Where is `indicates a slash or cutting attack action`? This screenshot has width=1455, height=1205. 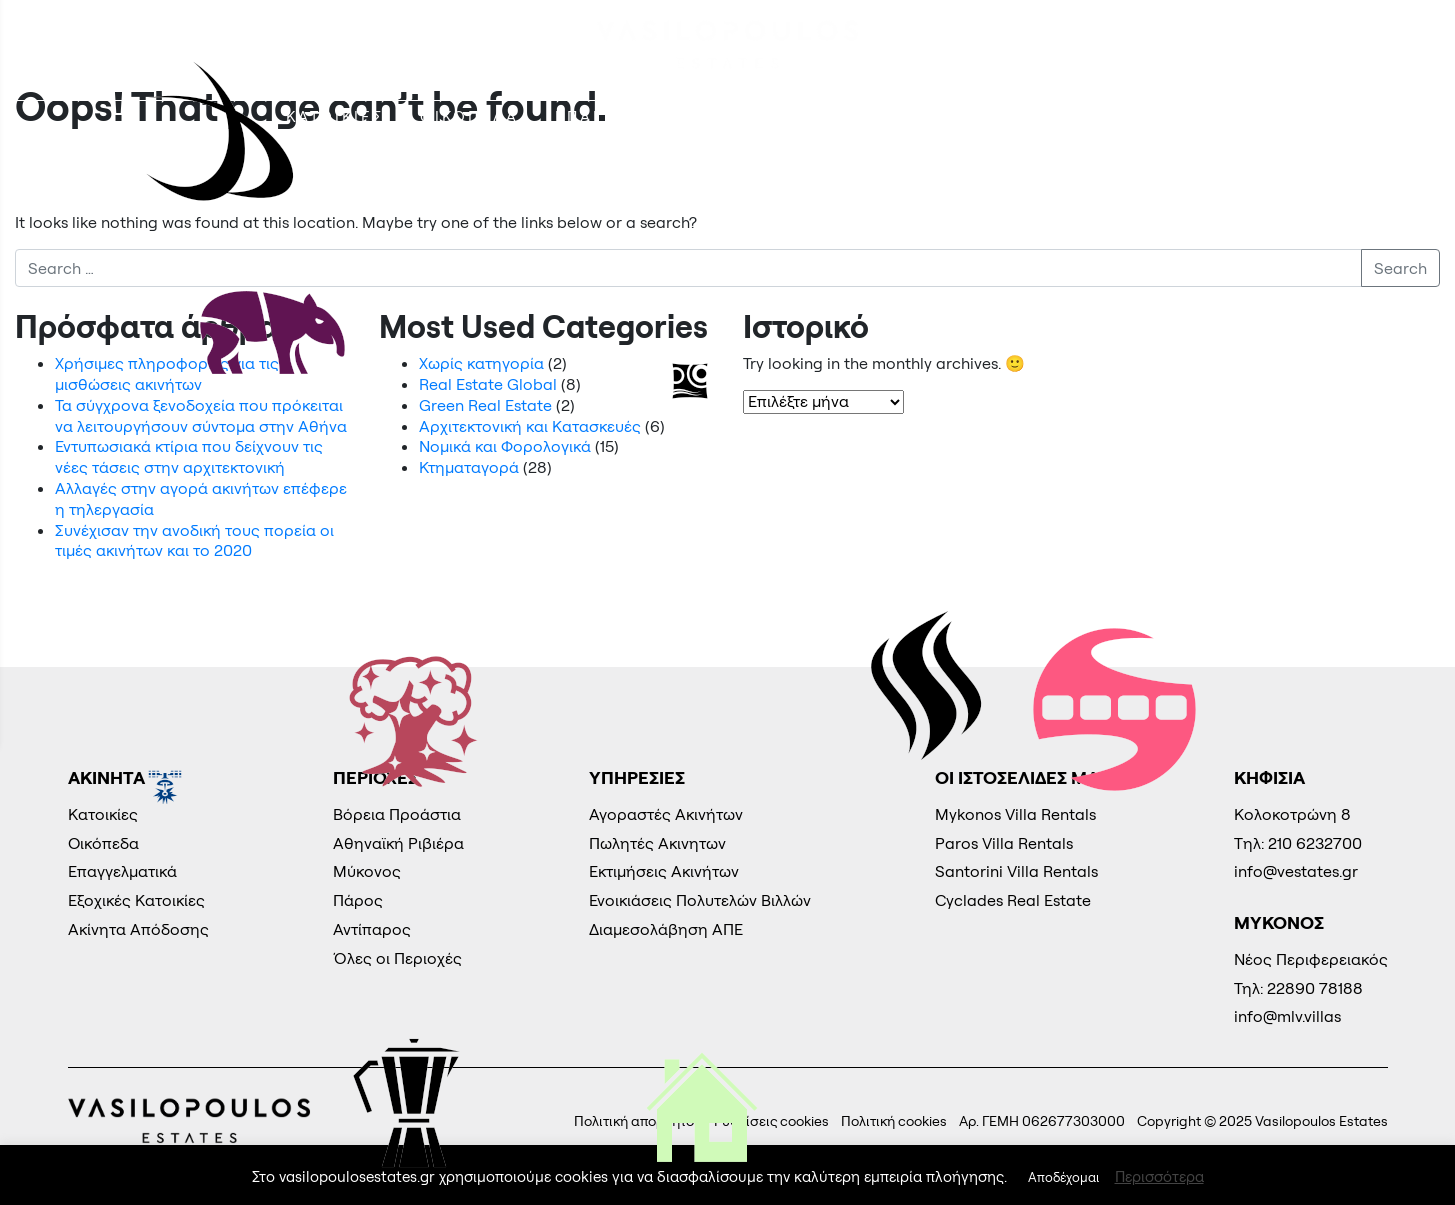
indicates a slash or cutting attack action is located at coordinates (219, 138).